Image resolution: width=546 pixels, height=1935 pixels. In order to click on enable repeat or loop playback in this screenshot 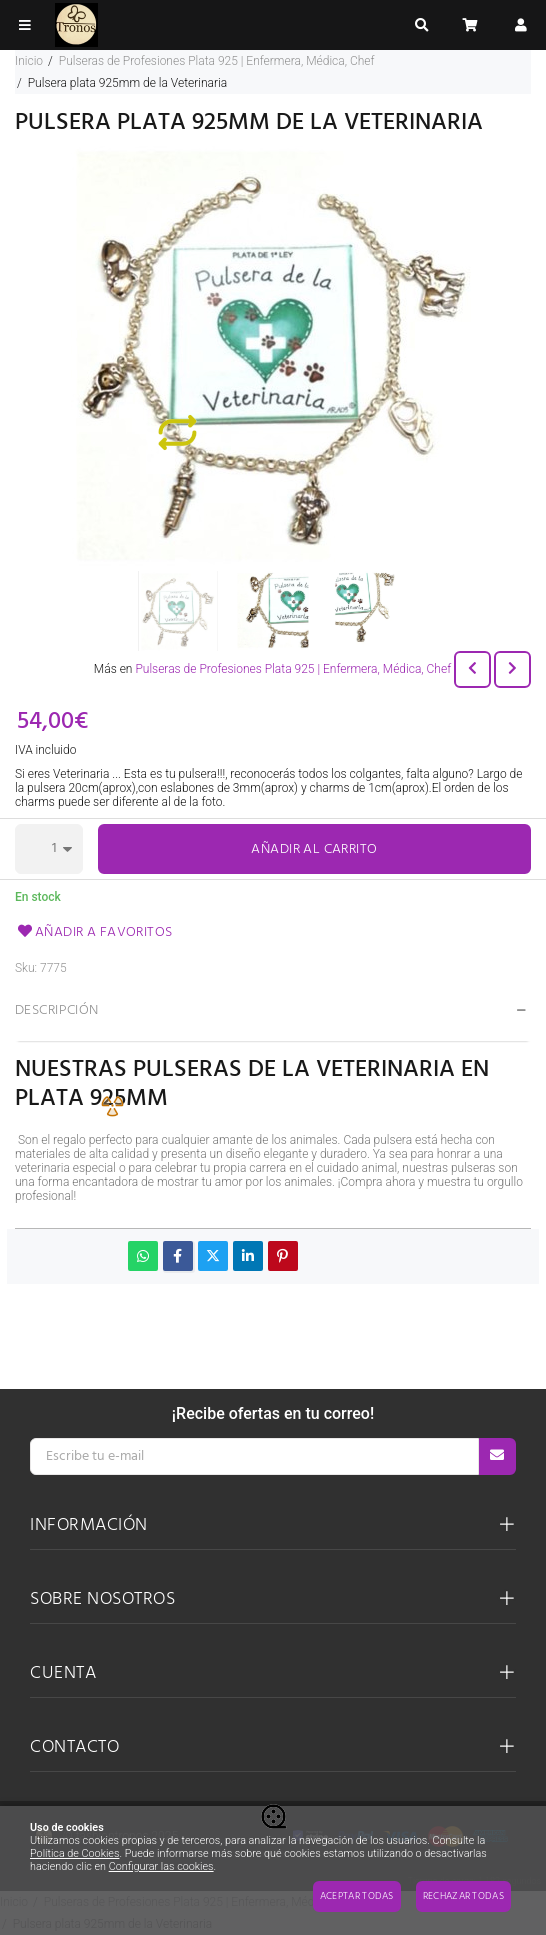, I will do `click(177, 432)`.